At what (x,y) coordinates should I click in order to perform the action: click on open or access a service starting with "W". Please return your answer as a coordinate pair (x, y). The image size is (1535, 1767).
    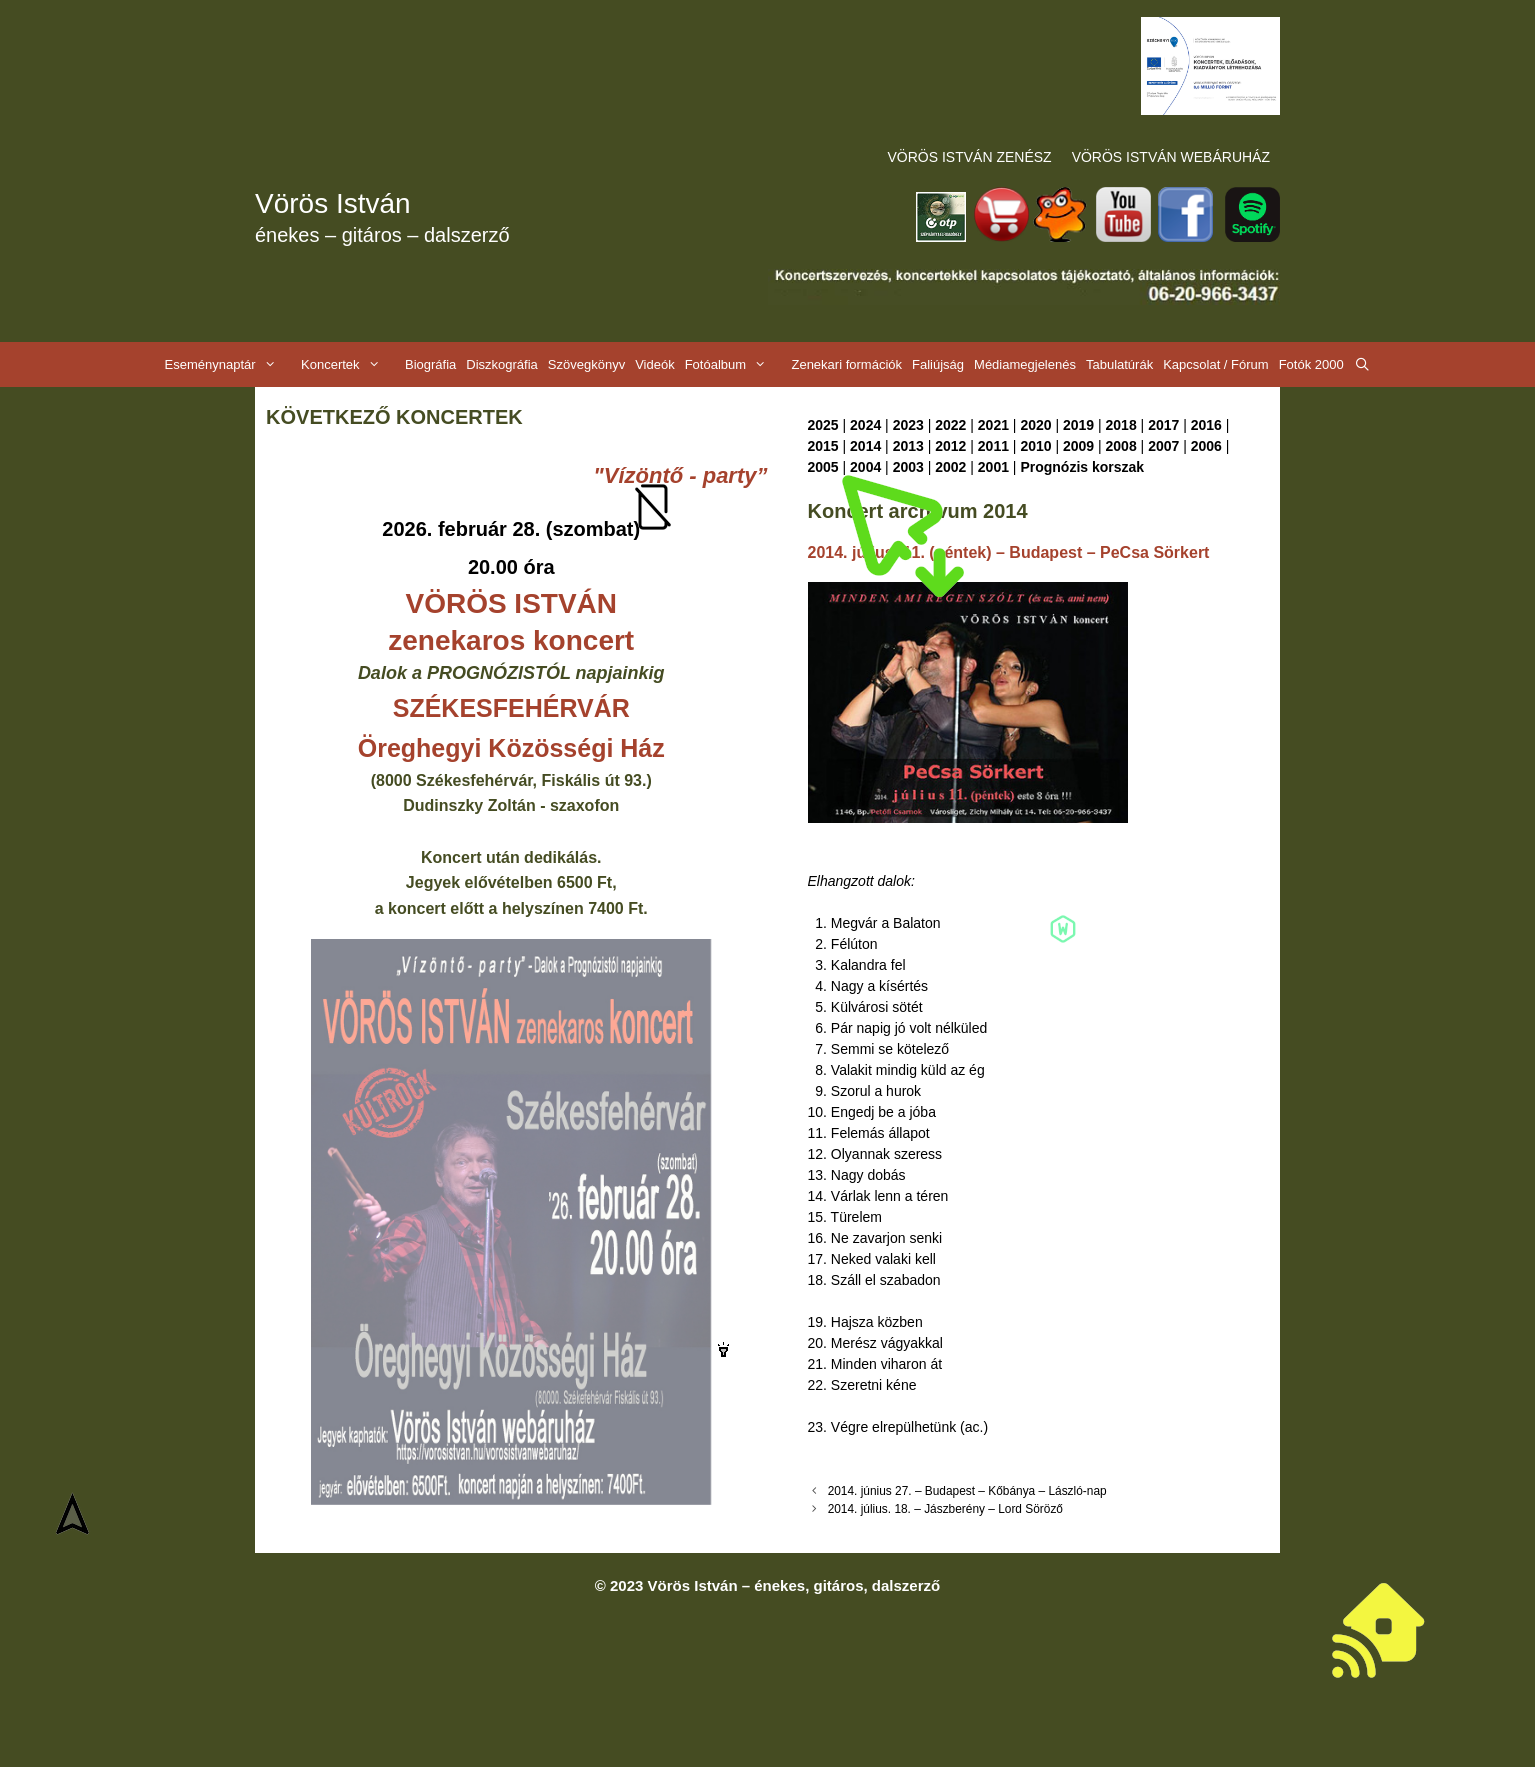
    Looking at the image, I should click on (1063, 929).